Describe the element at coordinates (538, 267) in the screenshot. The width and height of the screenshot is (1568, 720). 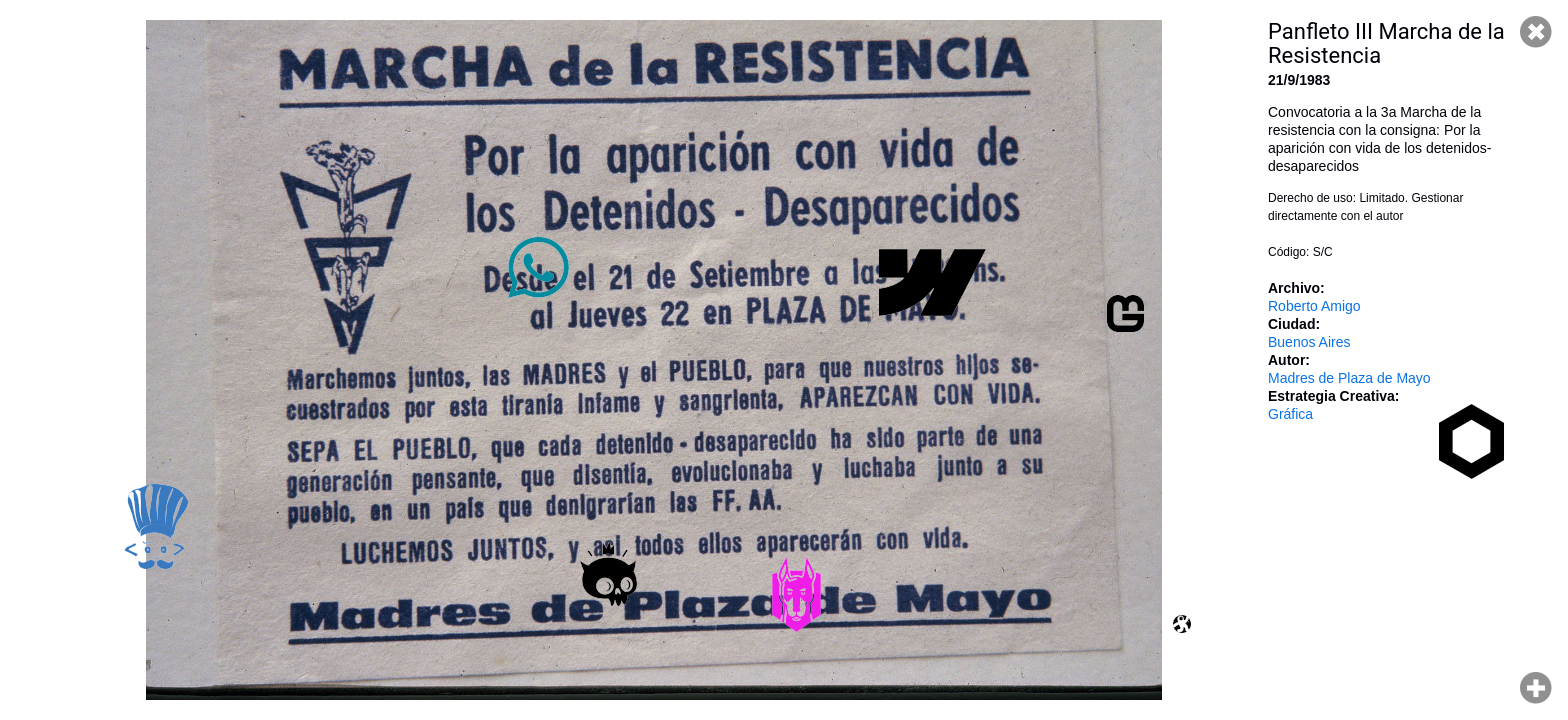
I see `open whatsapp messaging app` at that location.